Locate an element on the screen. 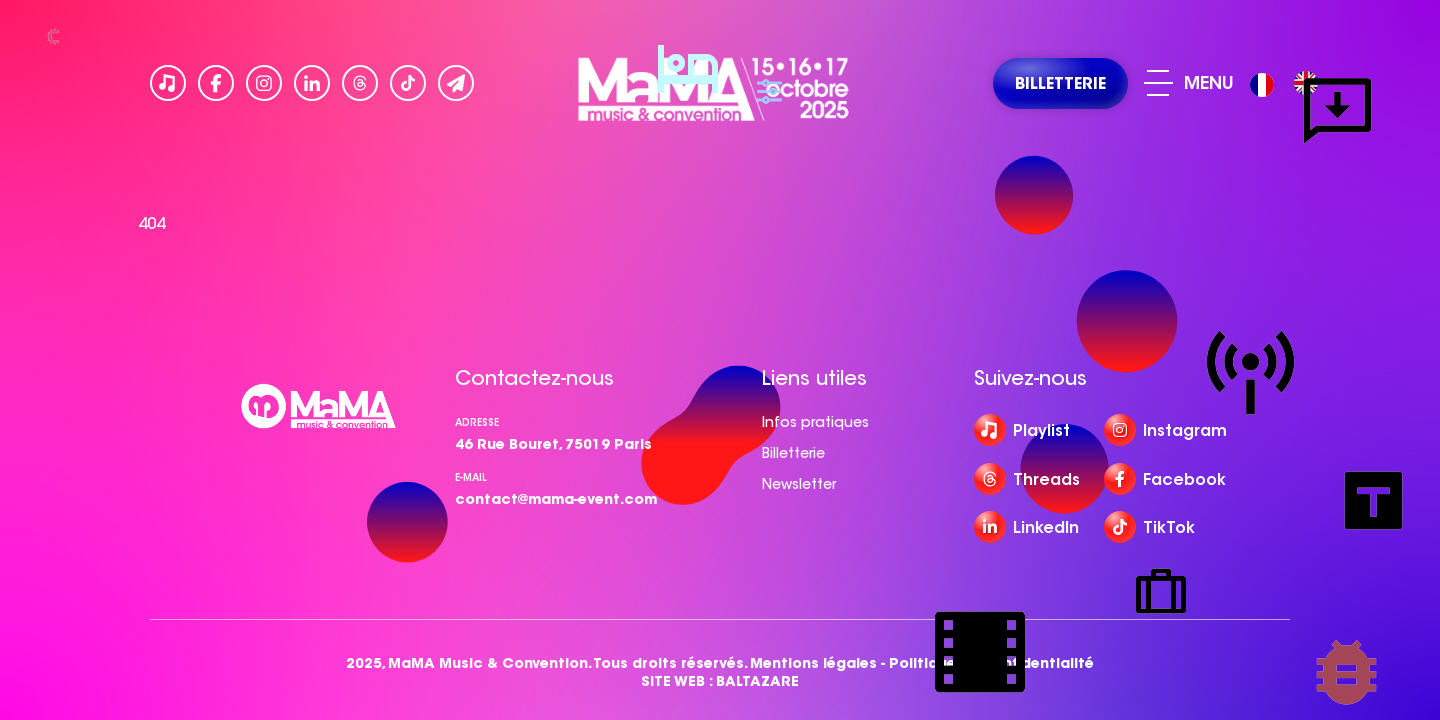 The height and width of the screenshot is (720, 1440). download chat history is located at coordinates (1337, 108).